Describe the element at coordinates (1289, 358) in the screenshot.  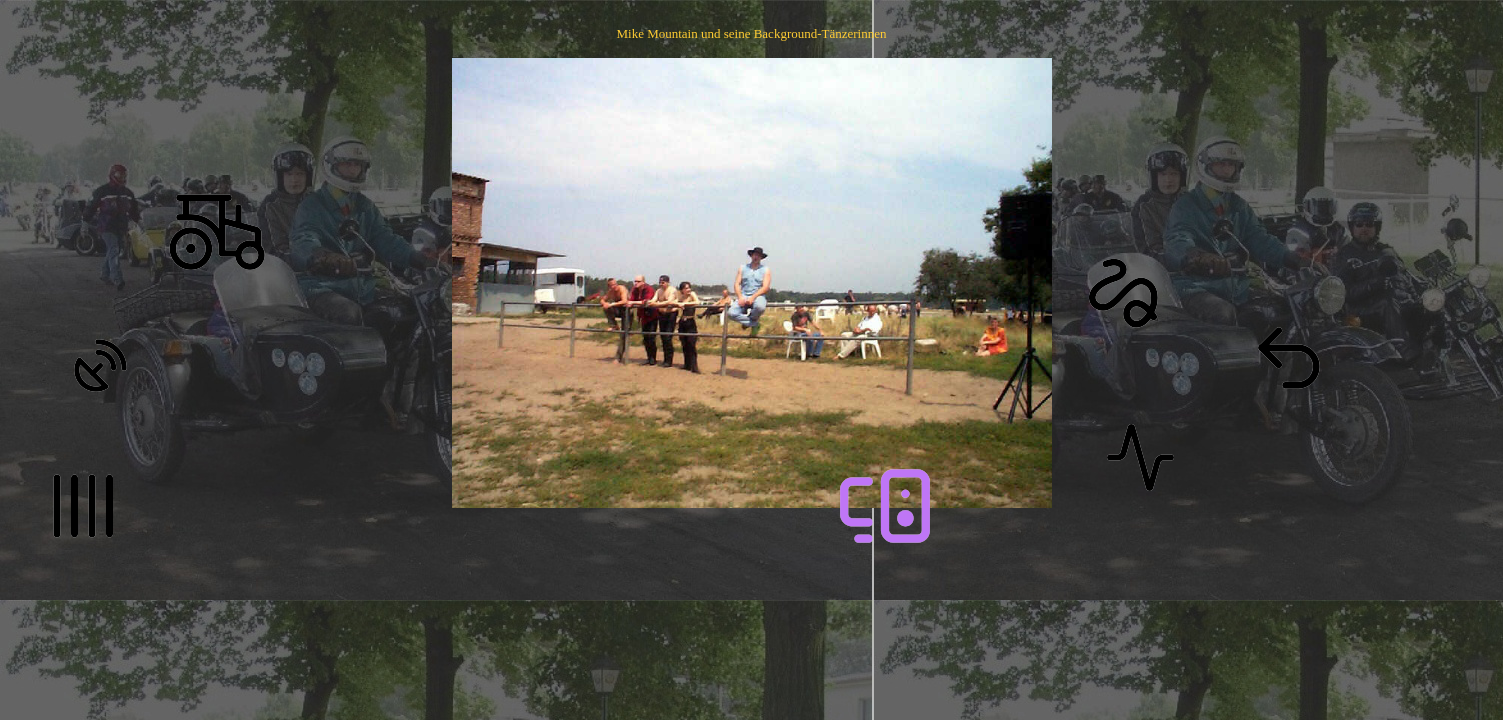
I see `undo the last action` at that location.